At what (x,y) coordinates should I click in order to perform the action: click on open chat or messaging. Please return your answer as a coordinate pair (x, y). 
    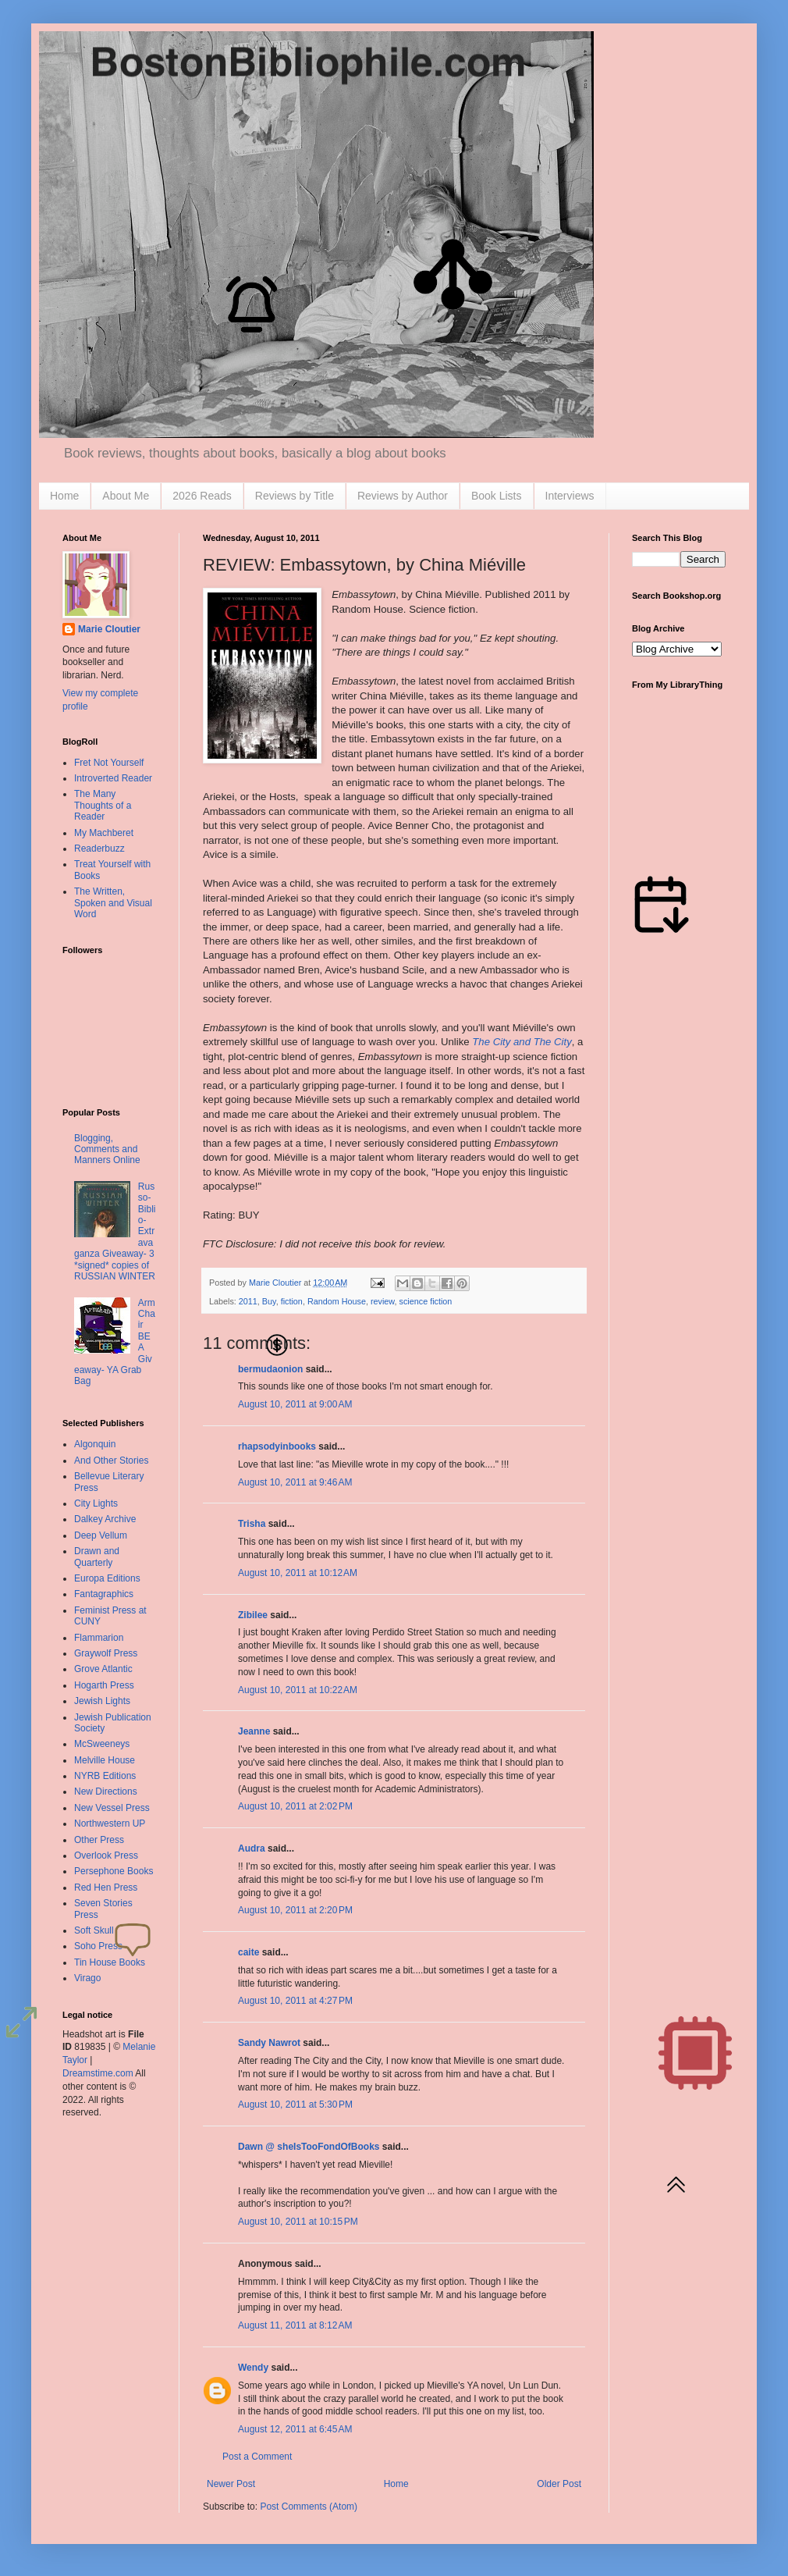
    Looking at the image, I should click on (133, 1940).